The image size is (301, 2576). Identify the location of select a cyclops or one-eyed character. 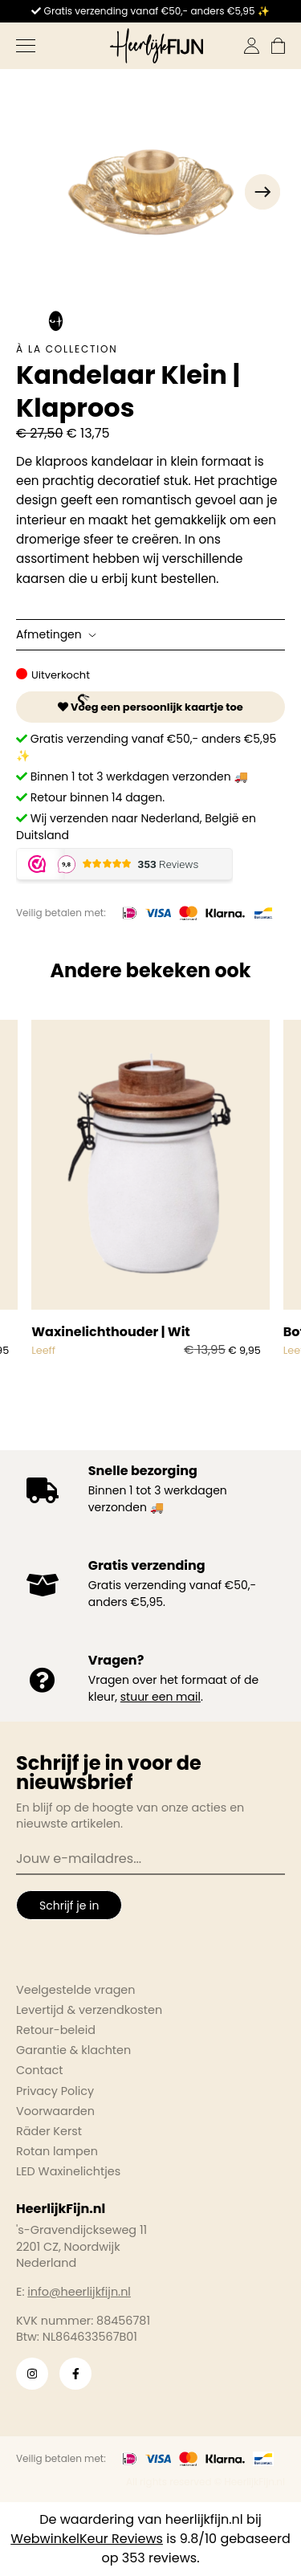
(55, 320).